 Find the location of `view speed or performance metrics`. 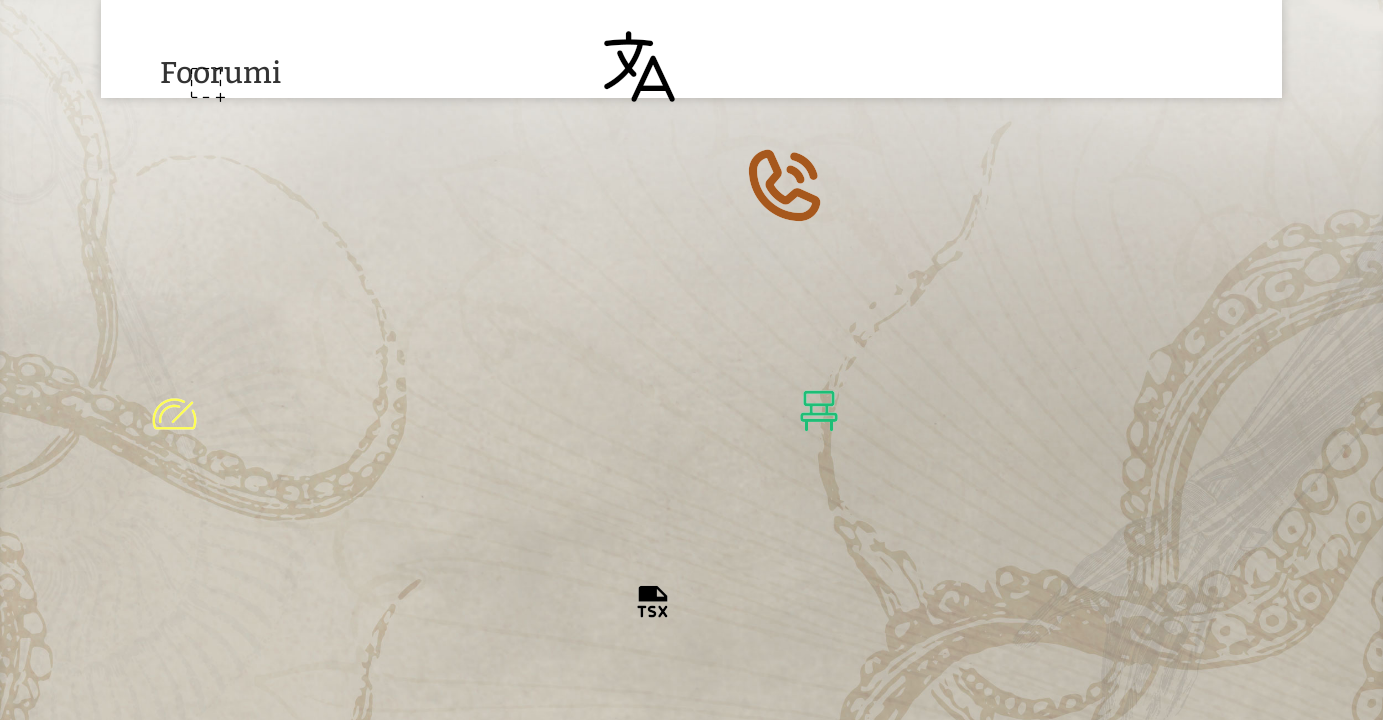

view speed or performance metrics is located at coordinates (174, 415).